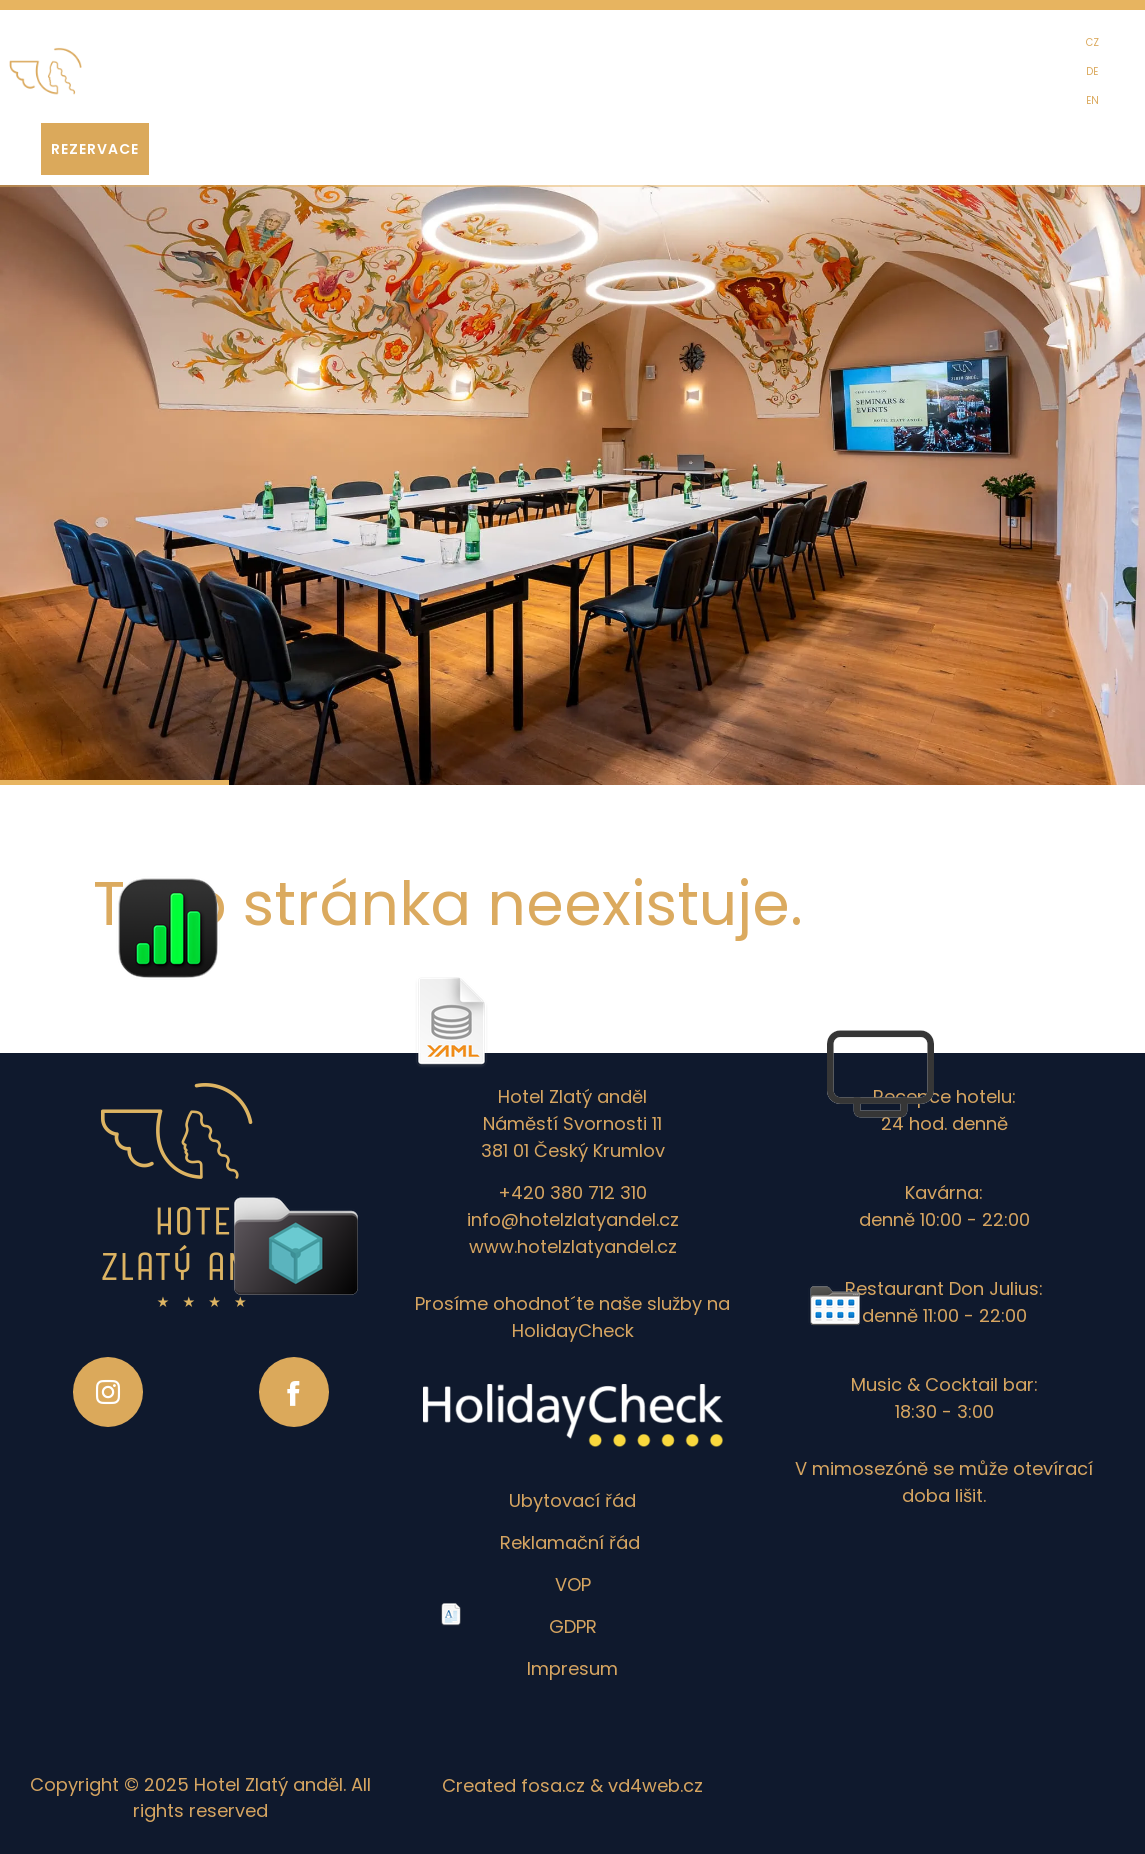 The image size is (1145, 1854). I want to click on open a text document file, so click(451, 1614).